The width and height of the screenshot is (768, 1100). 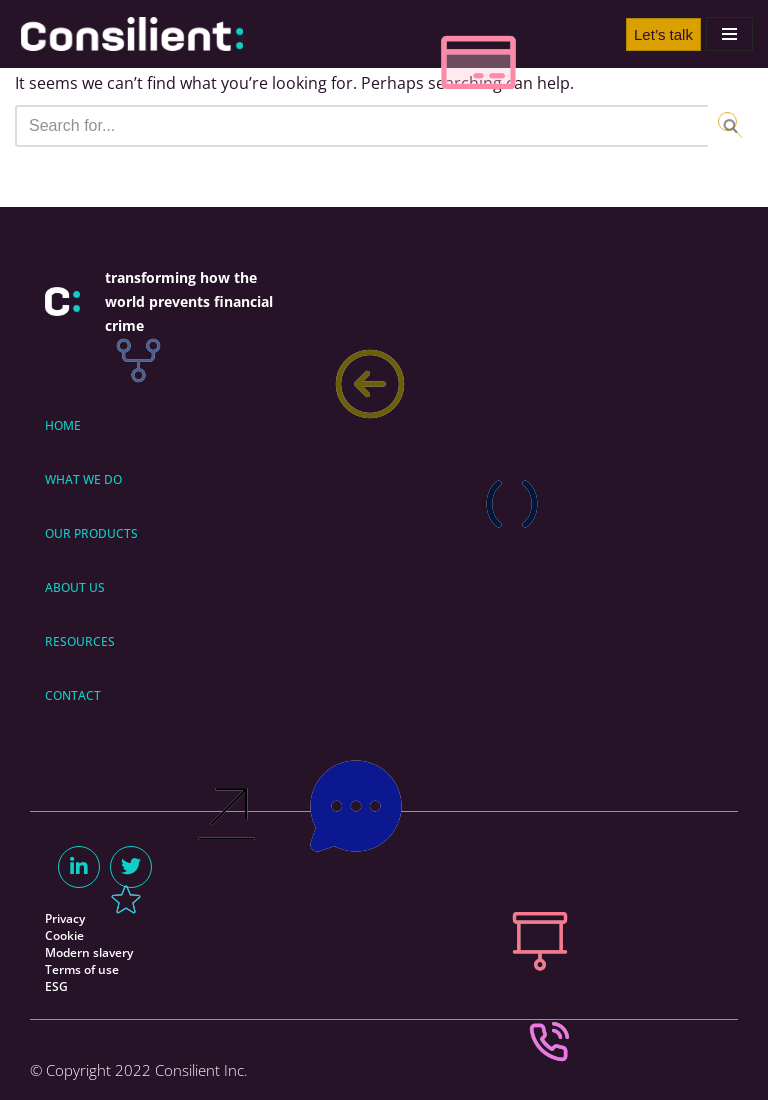 What do you see at coordinates (370, 384) in the screenshot?
I see `go back to the previous screen` at bounding box center [370, 384].